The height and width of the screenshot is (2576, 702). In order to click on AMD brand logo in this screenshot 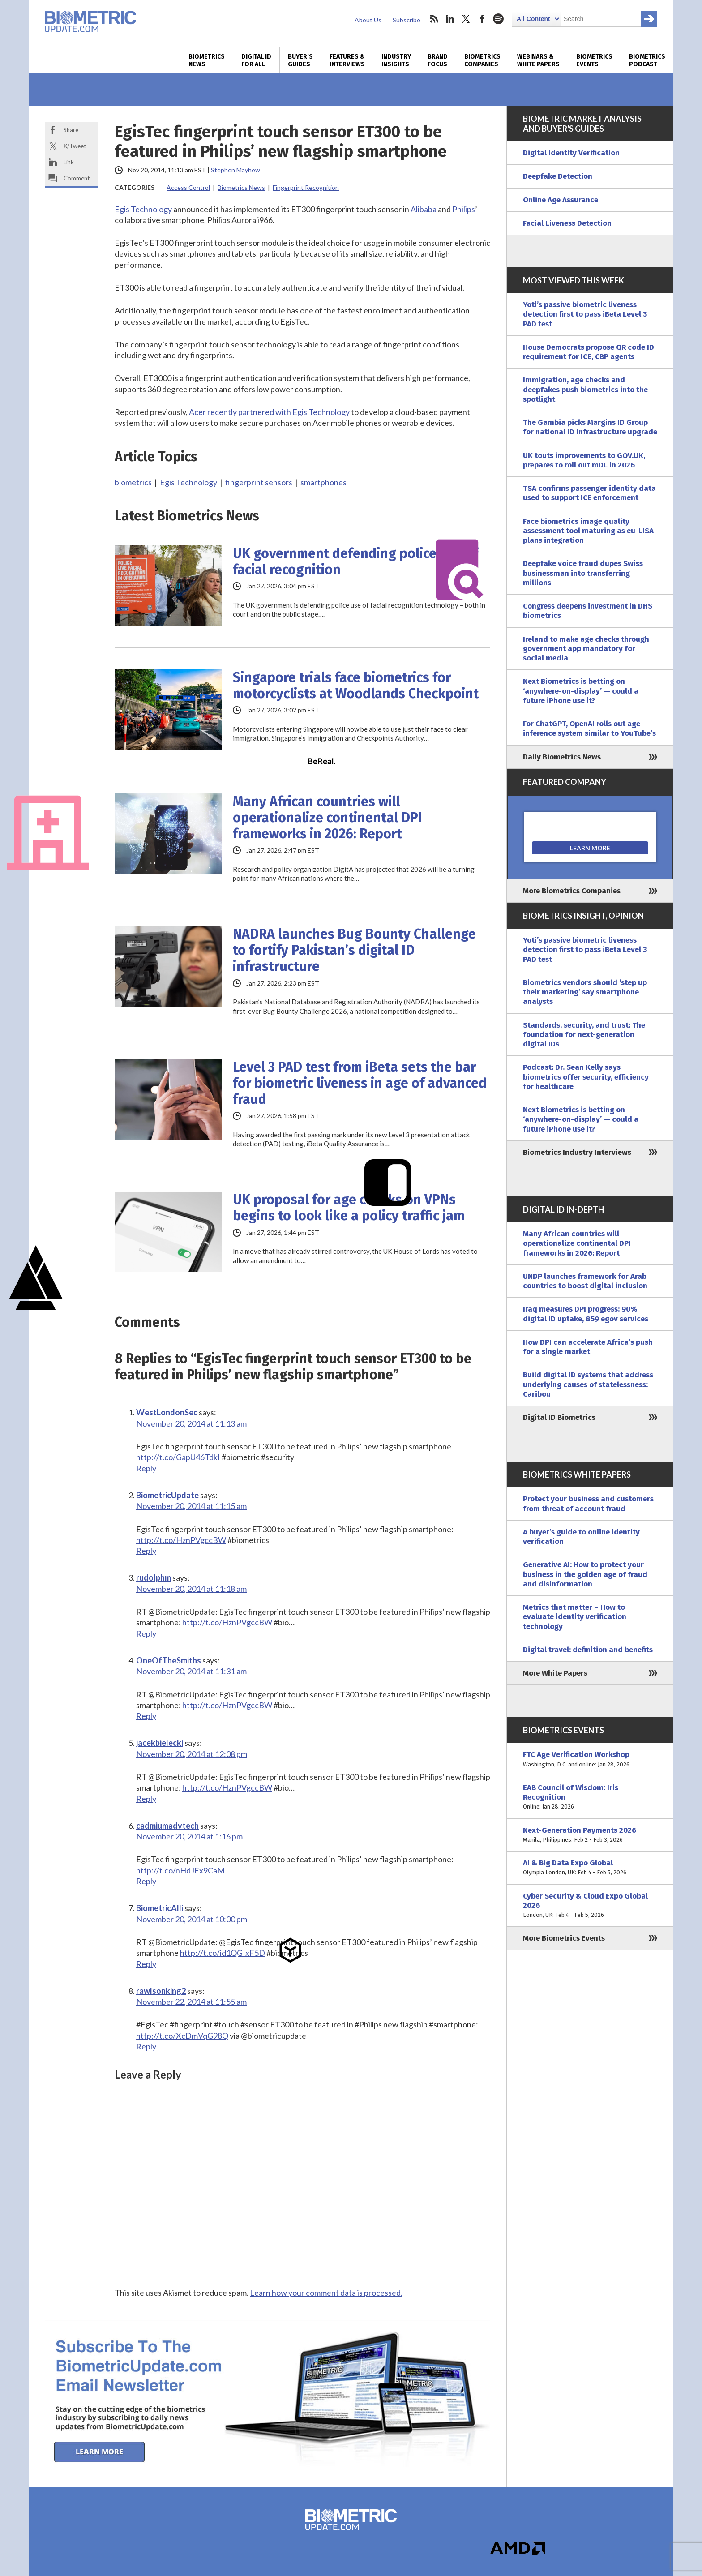, I will do `click(518, 2548)`.